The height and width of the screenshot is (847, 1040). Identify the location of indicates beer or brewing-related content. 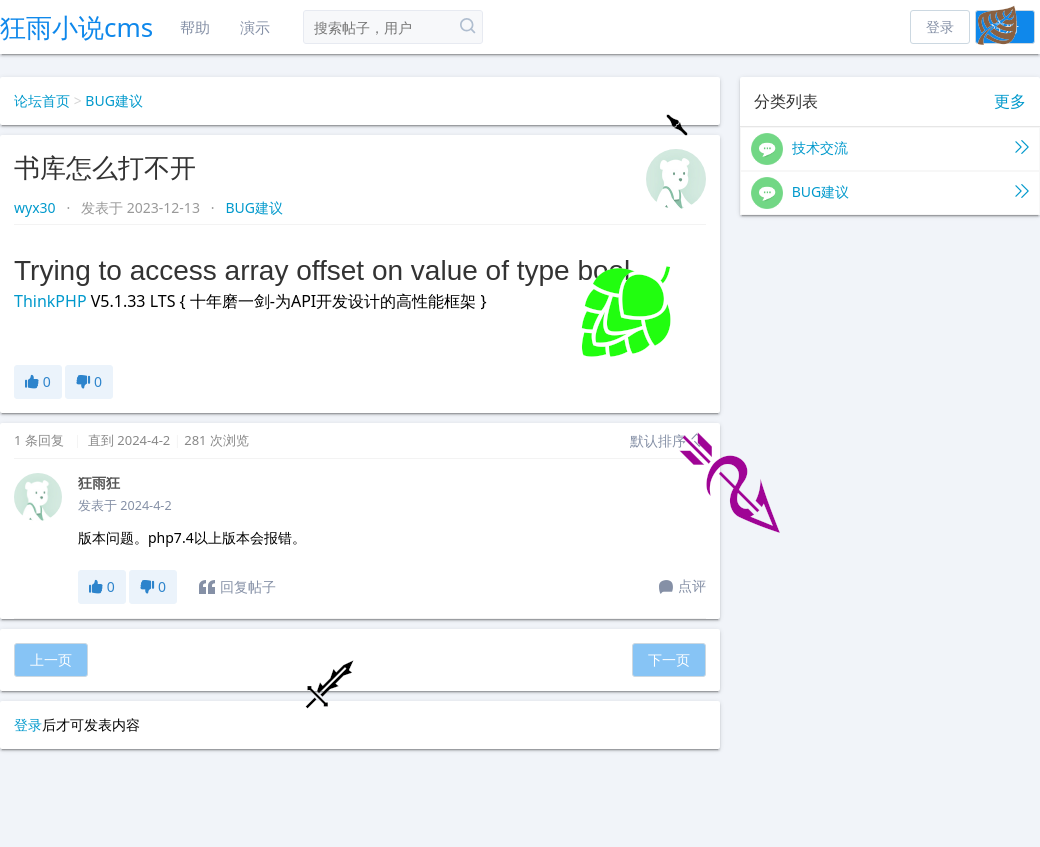
(626, 311).